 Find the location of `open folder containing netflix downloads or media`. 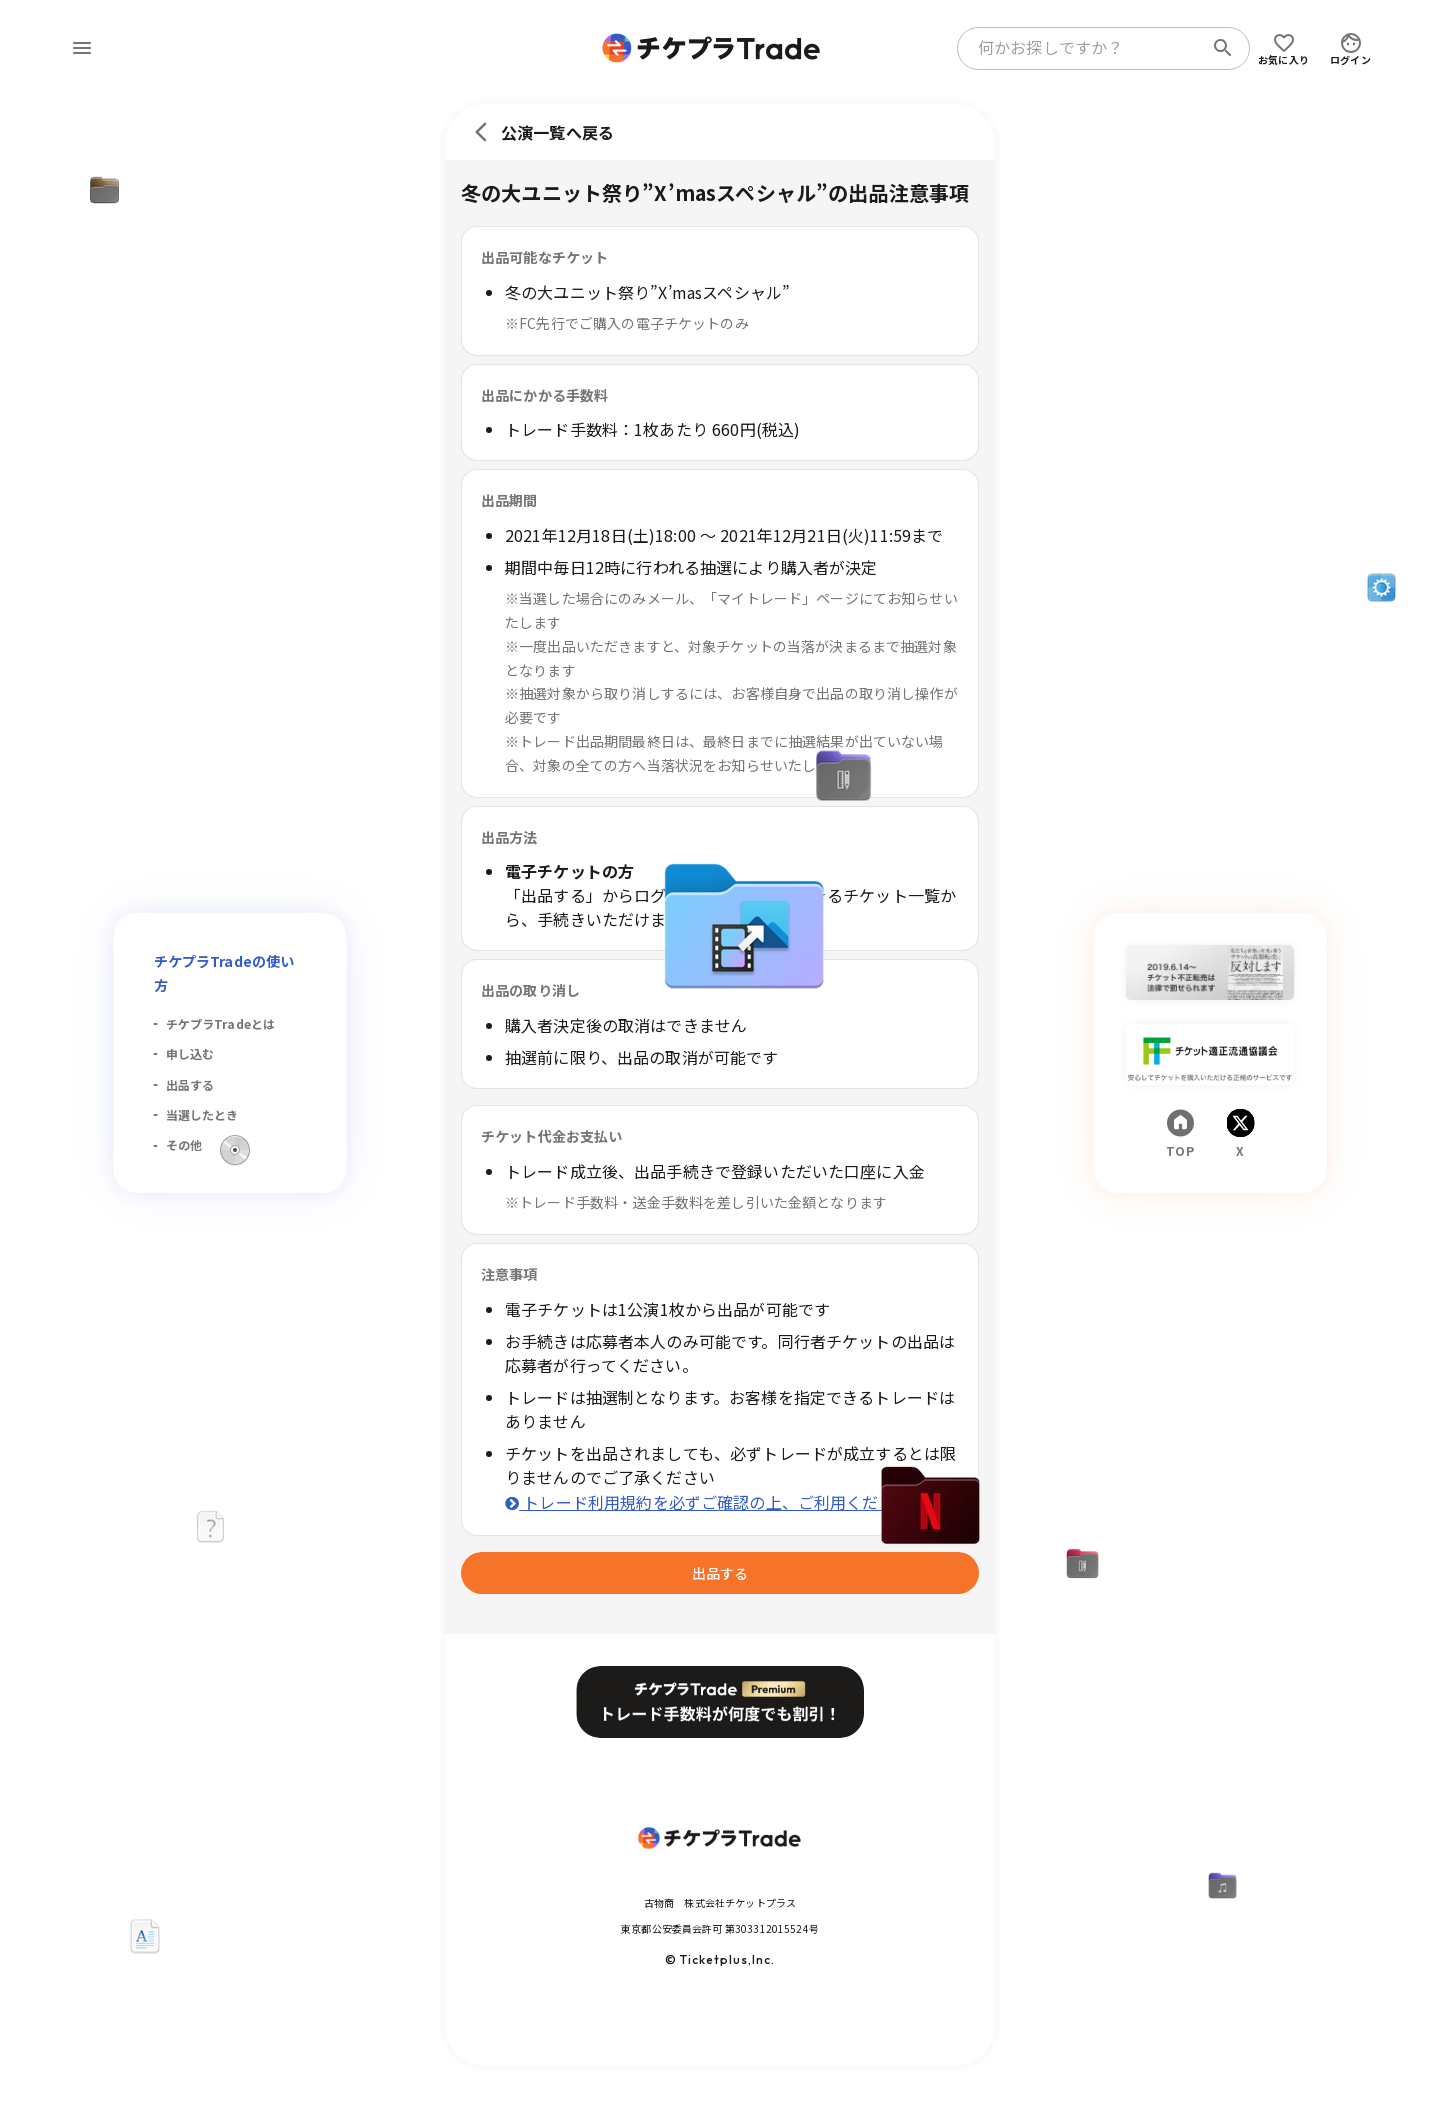

open folder containing netflix downloads or media is located at coordinates (930, 1508).